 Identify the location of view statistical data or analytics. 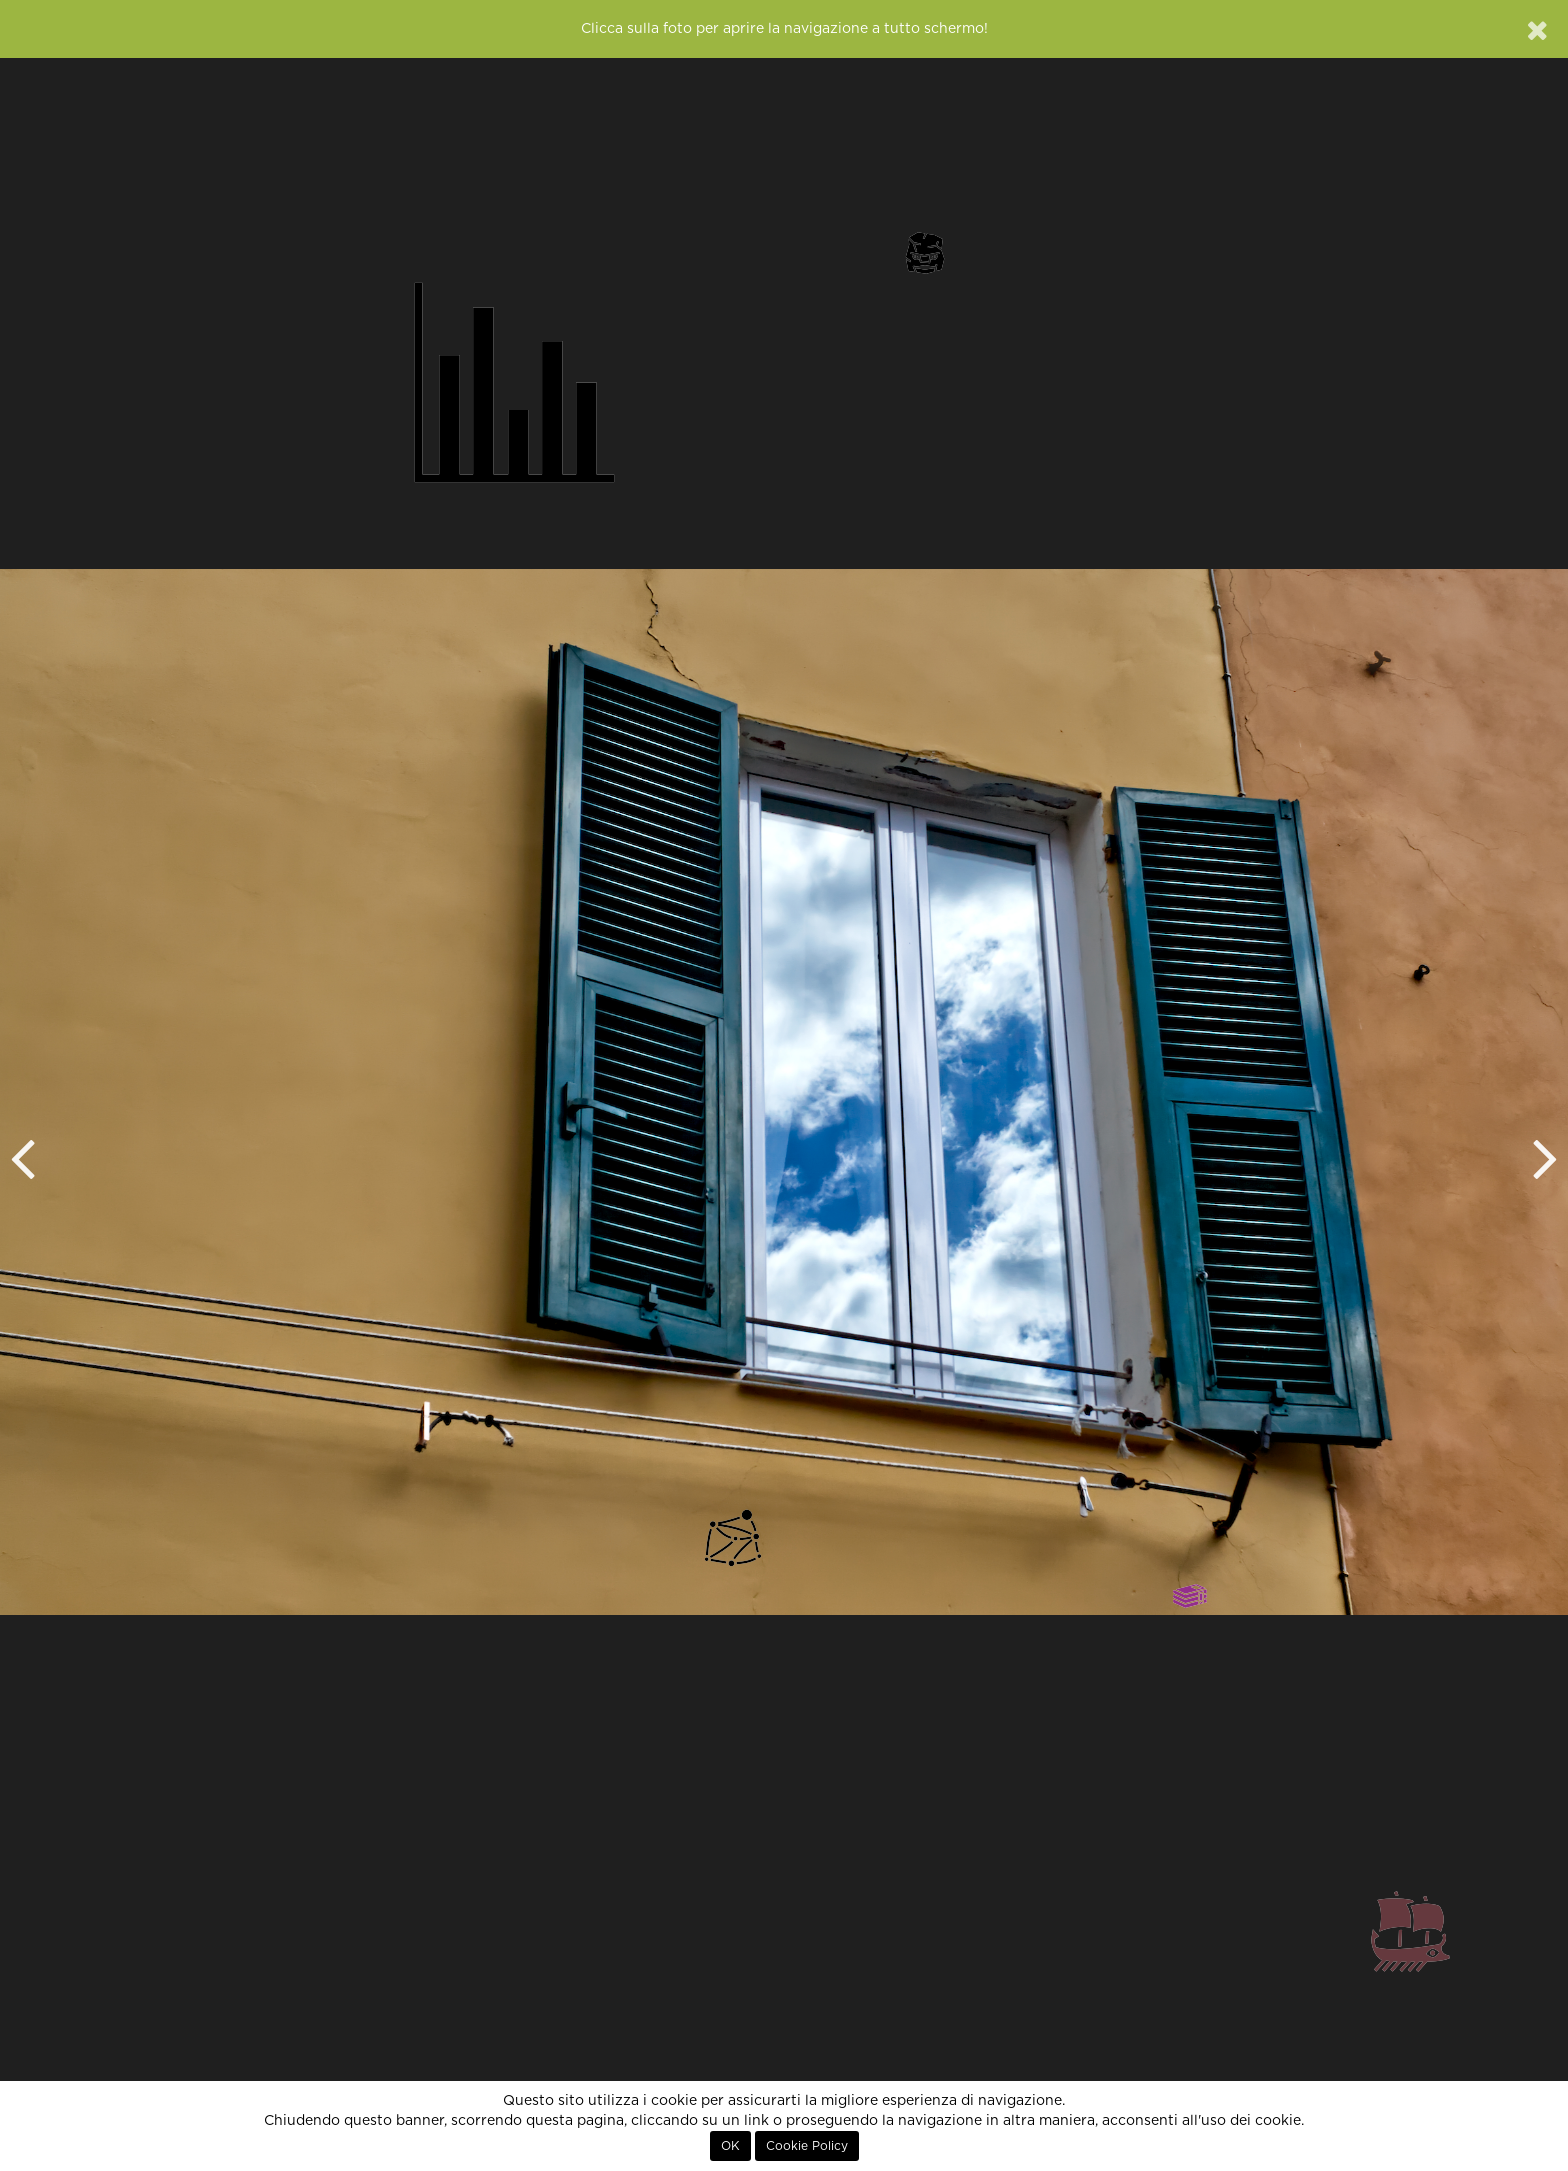
(514, 382).